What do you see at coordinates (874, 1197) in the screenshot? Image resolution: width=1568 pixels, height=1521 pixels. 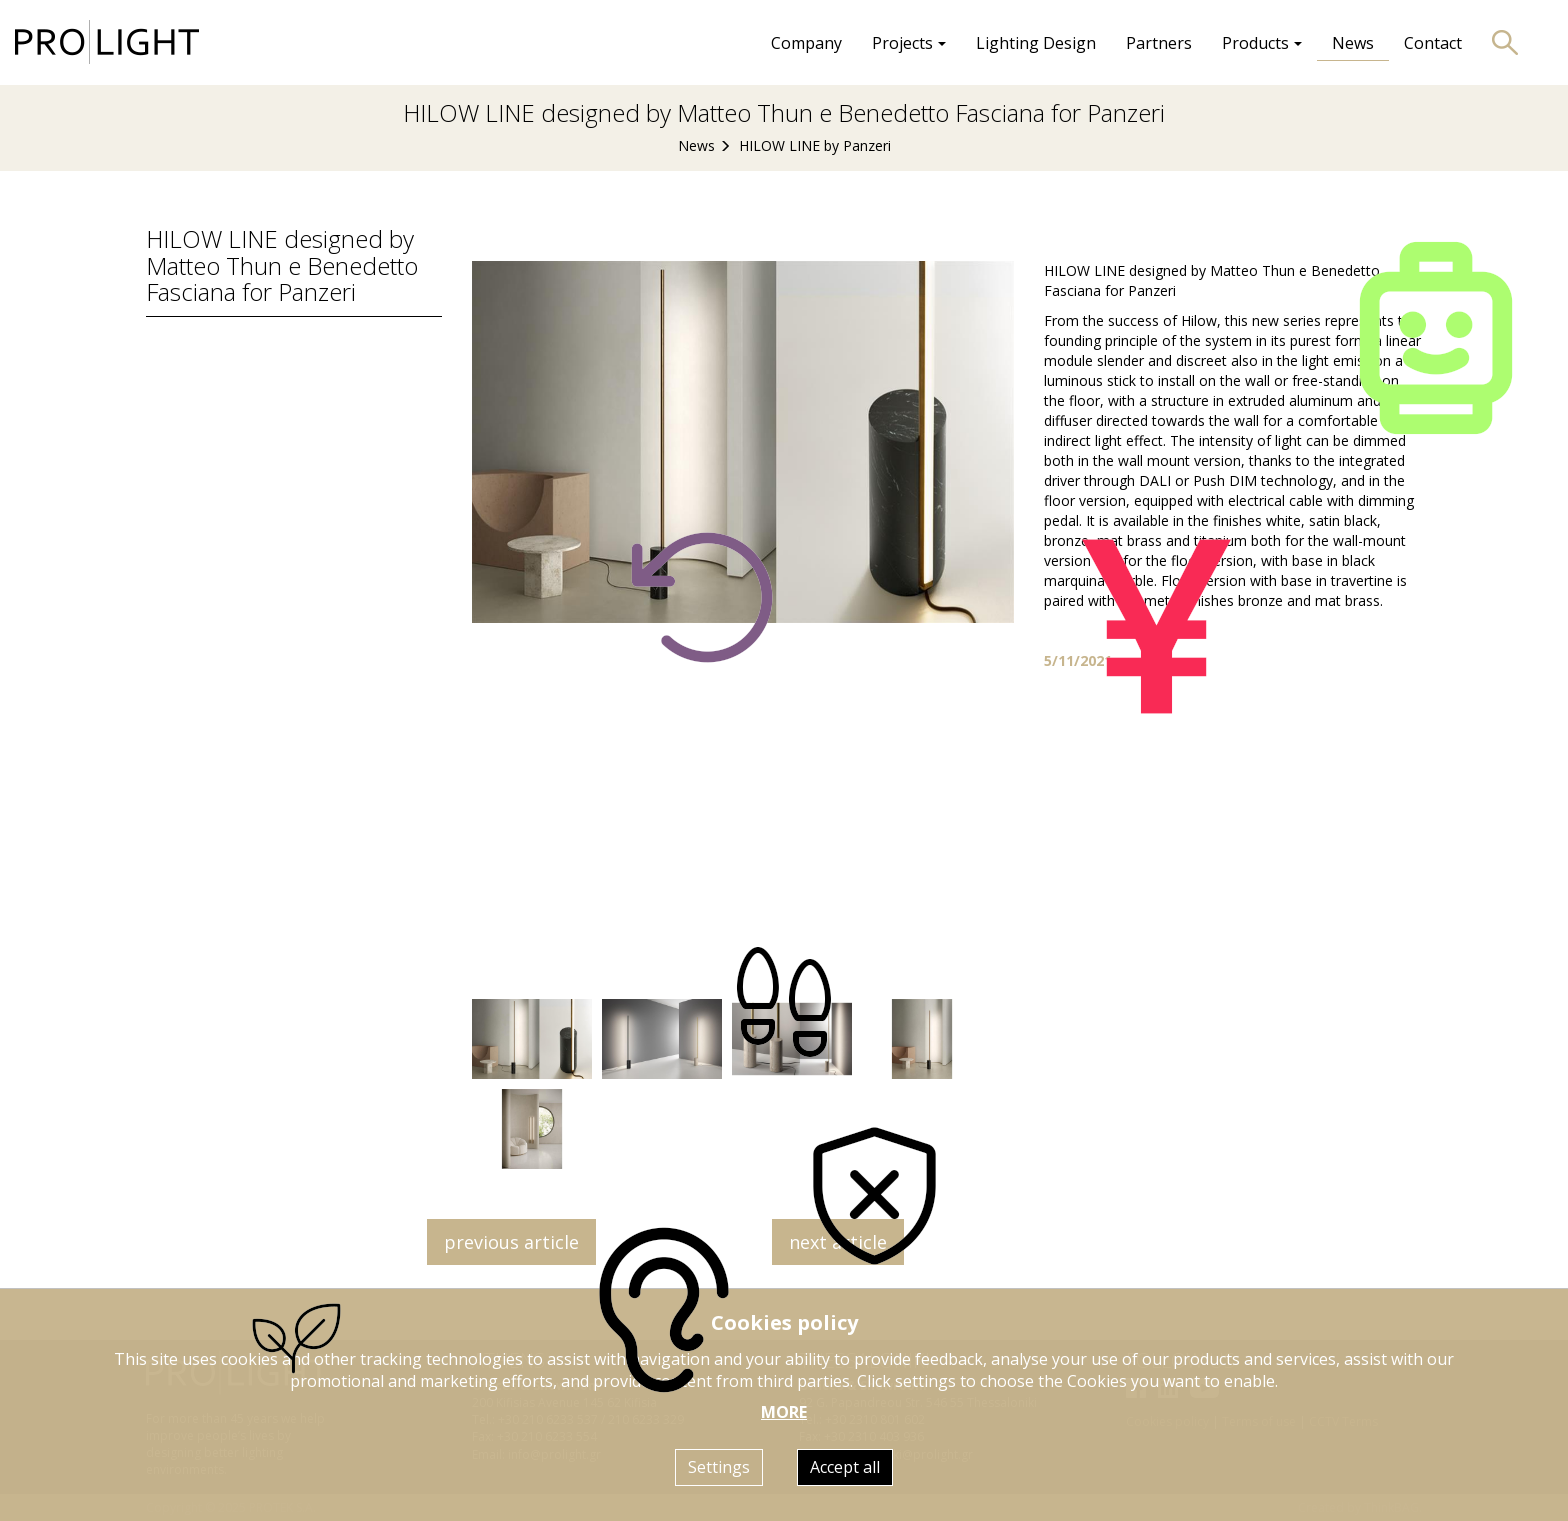 I see `security check failed or blocked` at bounding box center [874, 1197].